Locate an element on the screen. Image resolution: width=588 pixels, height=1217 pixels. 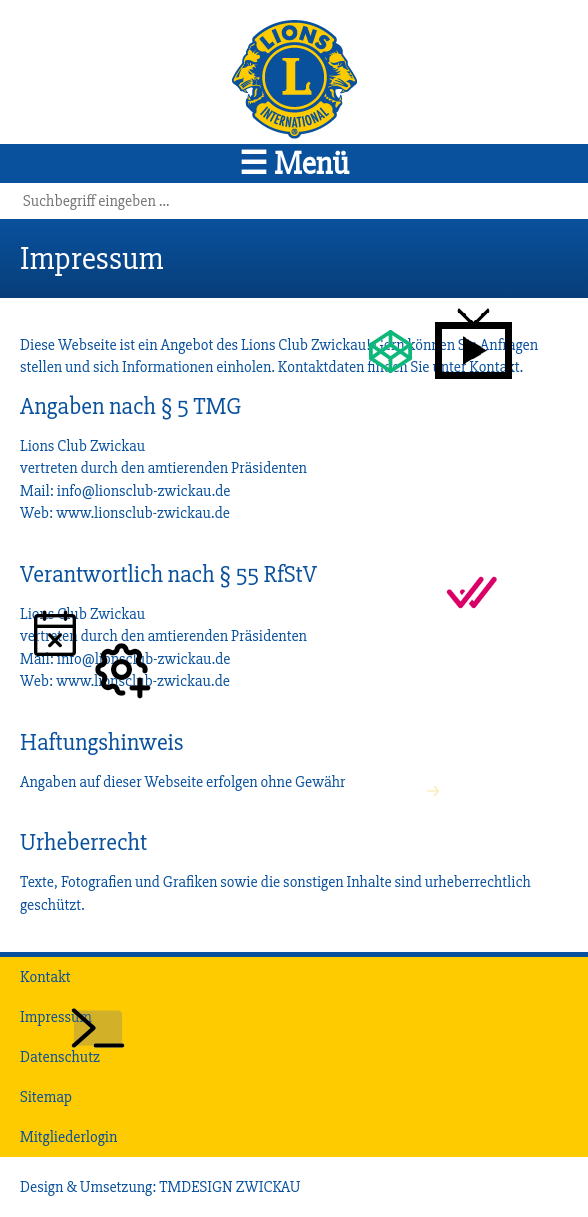
watch live television or streaming content is located at coordinates (473, 343).